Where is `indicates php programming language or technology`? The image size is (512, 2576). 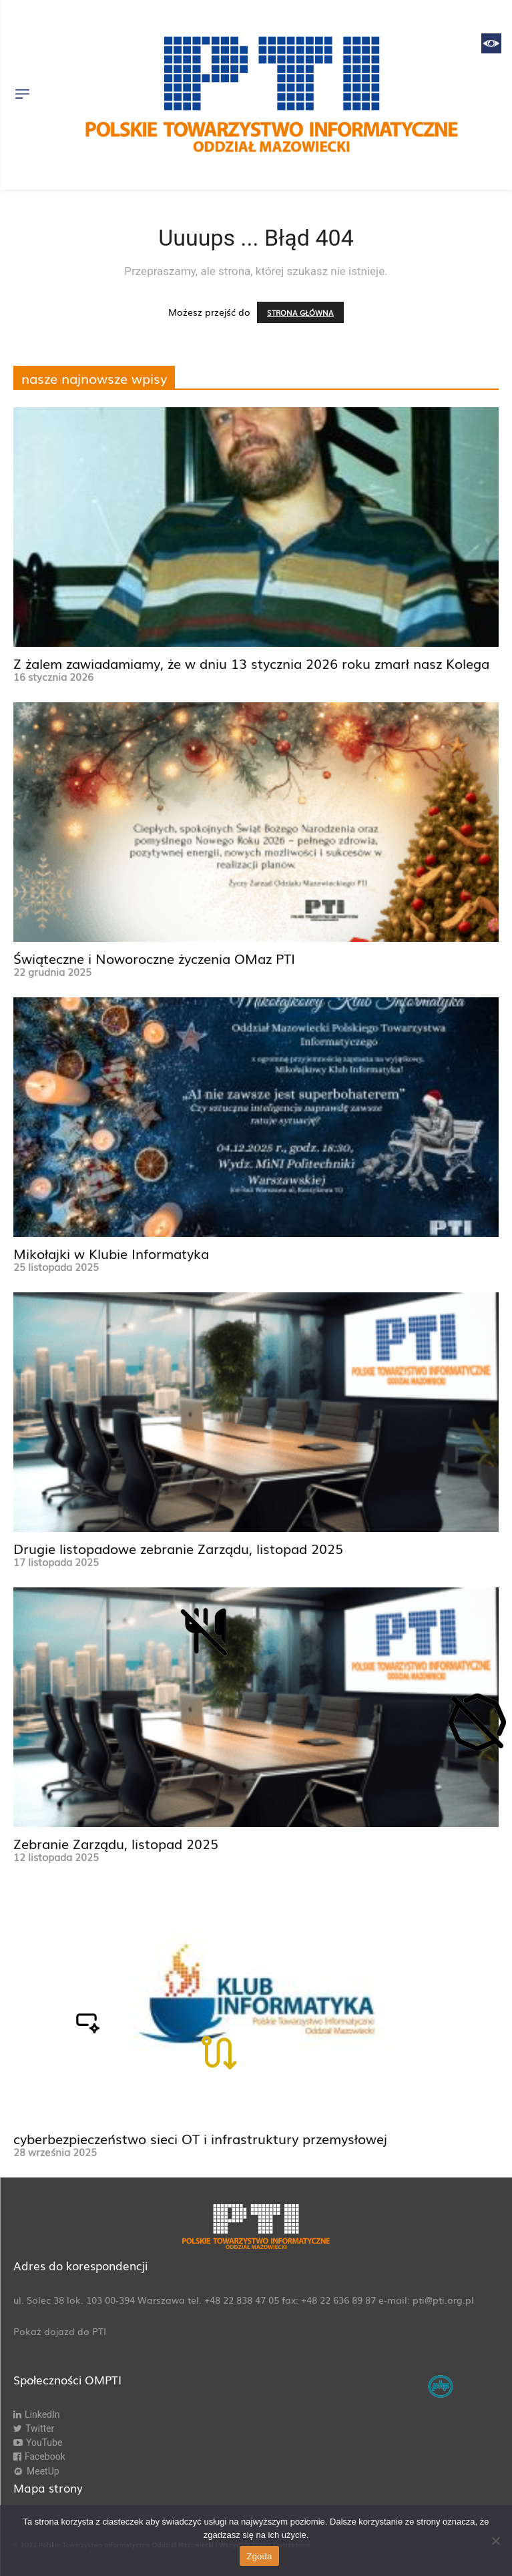 indicates php programming language or technology is located at coordinates (441, 2386).